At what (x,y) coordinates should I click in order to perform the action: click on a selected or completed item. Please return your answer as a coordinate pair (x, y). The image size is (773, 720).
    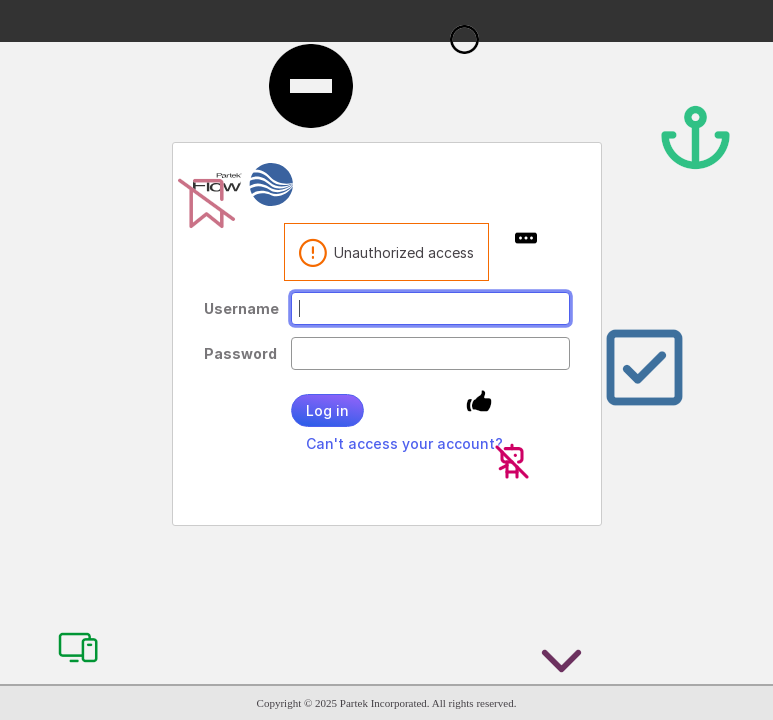
    Looking at the image, I should click on (644, 367).